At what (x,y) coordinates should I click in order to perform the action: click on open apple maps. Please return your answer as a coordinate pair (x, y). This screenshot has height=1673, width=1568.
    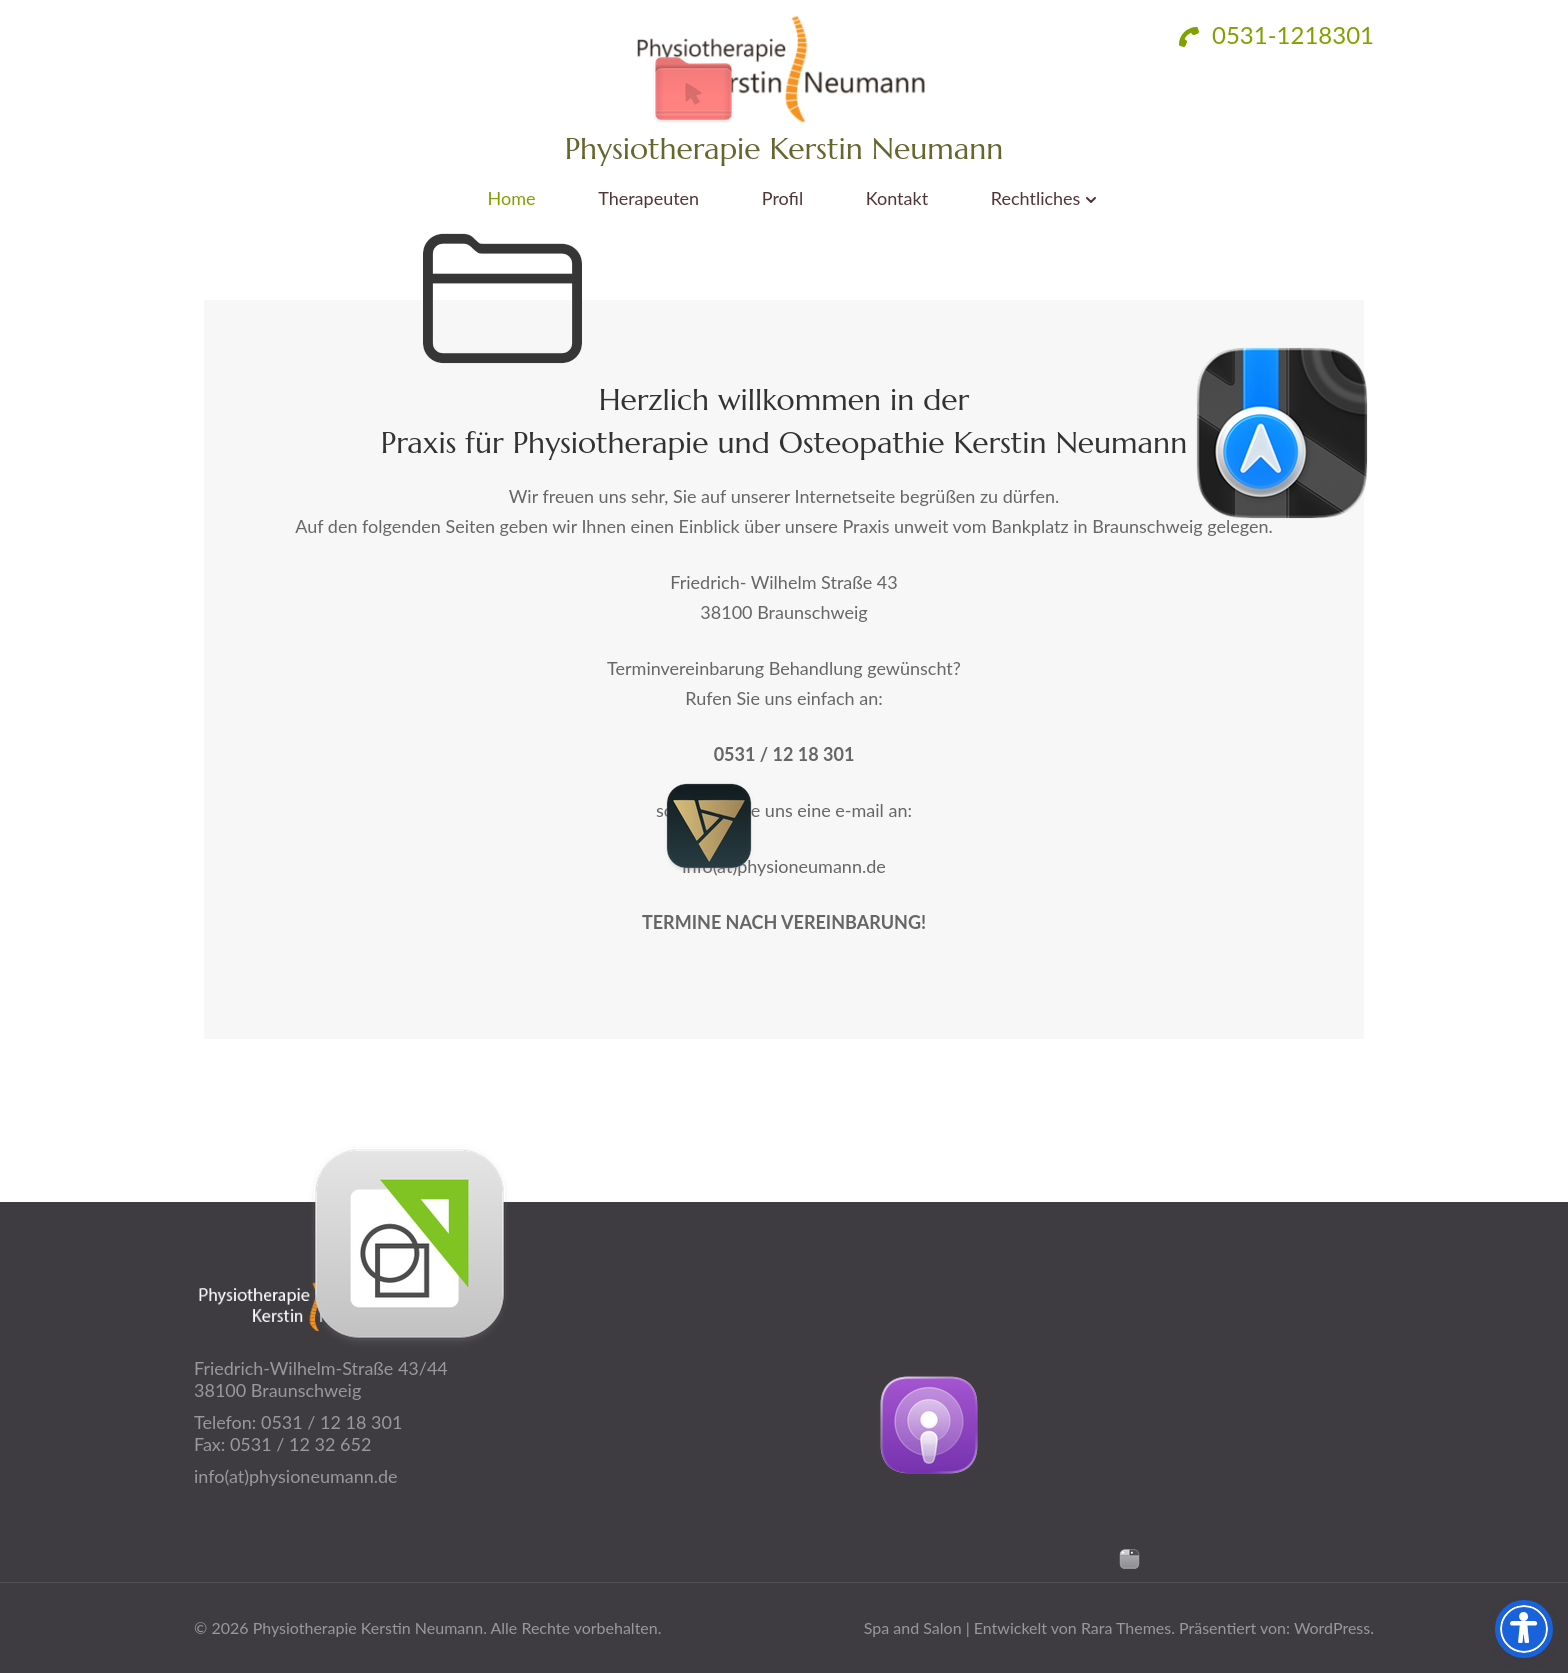
    Looking at the image, I should click on (1282, 433).